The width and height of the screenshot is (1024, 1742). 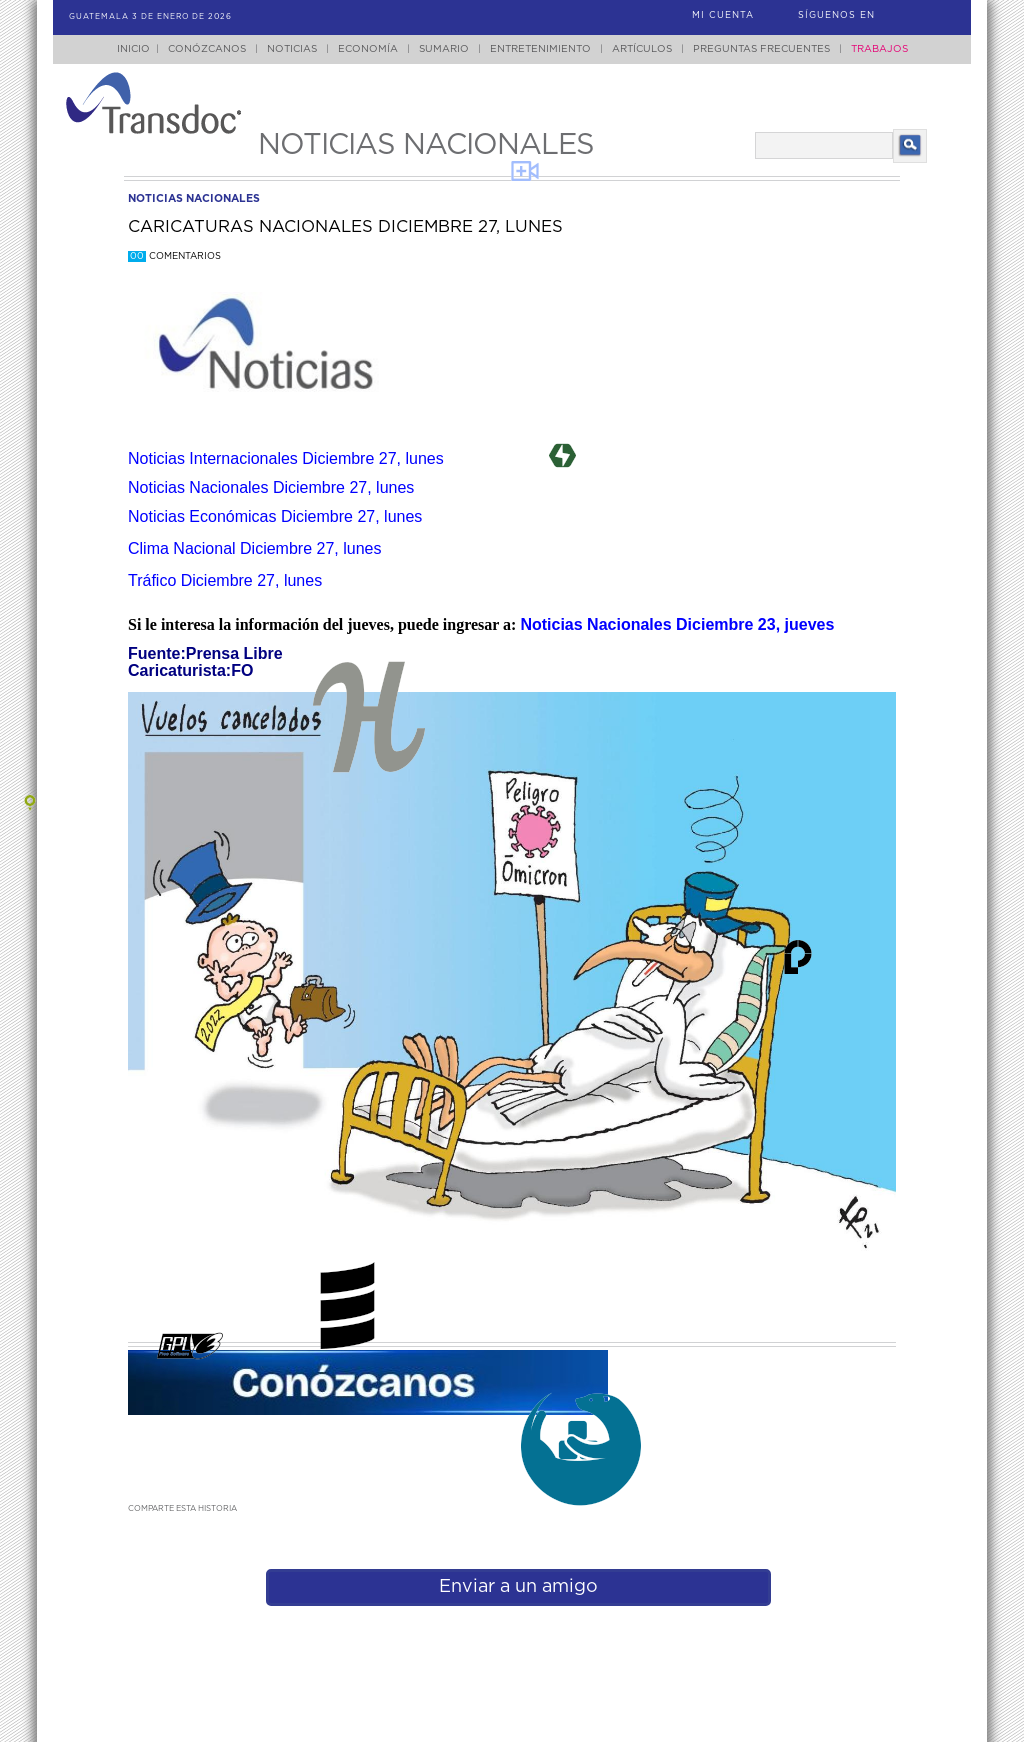 What do you see at coordinates (347, 1305) in the screenshot?
I see `scala programming language logo` at bounding box center [347, 1305].